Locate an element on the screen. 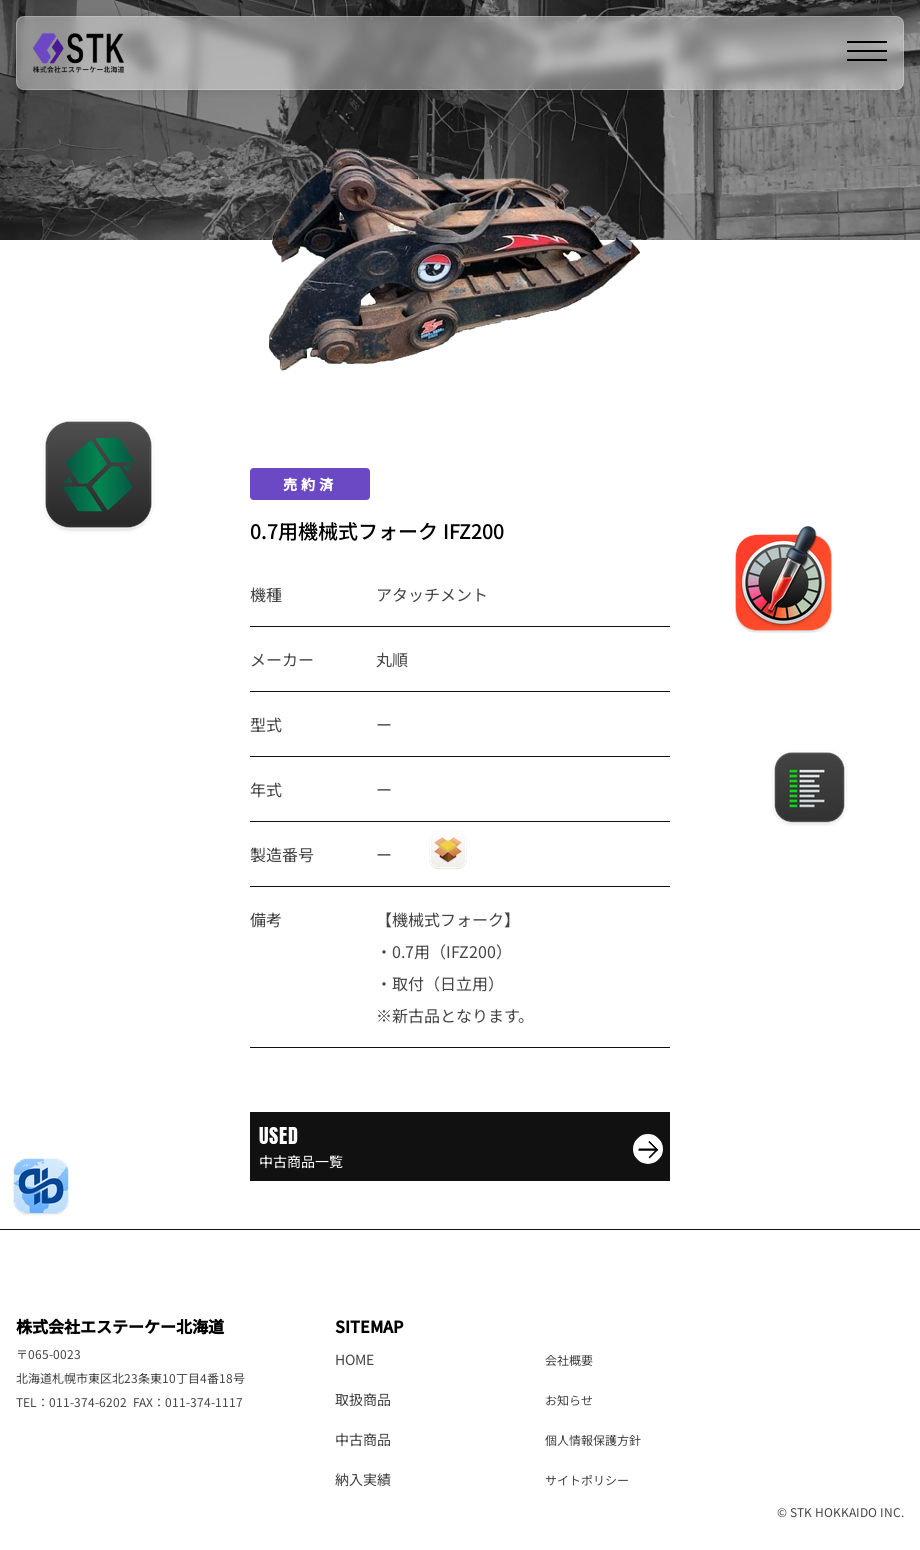  open gdebi package installer is located at coordinates (448, 850).